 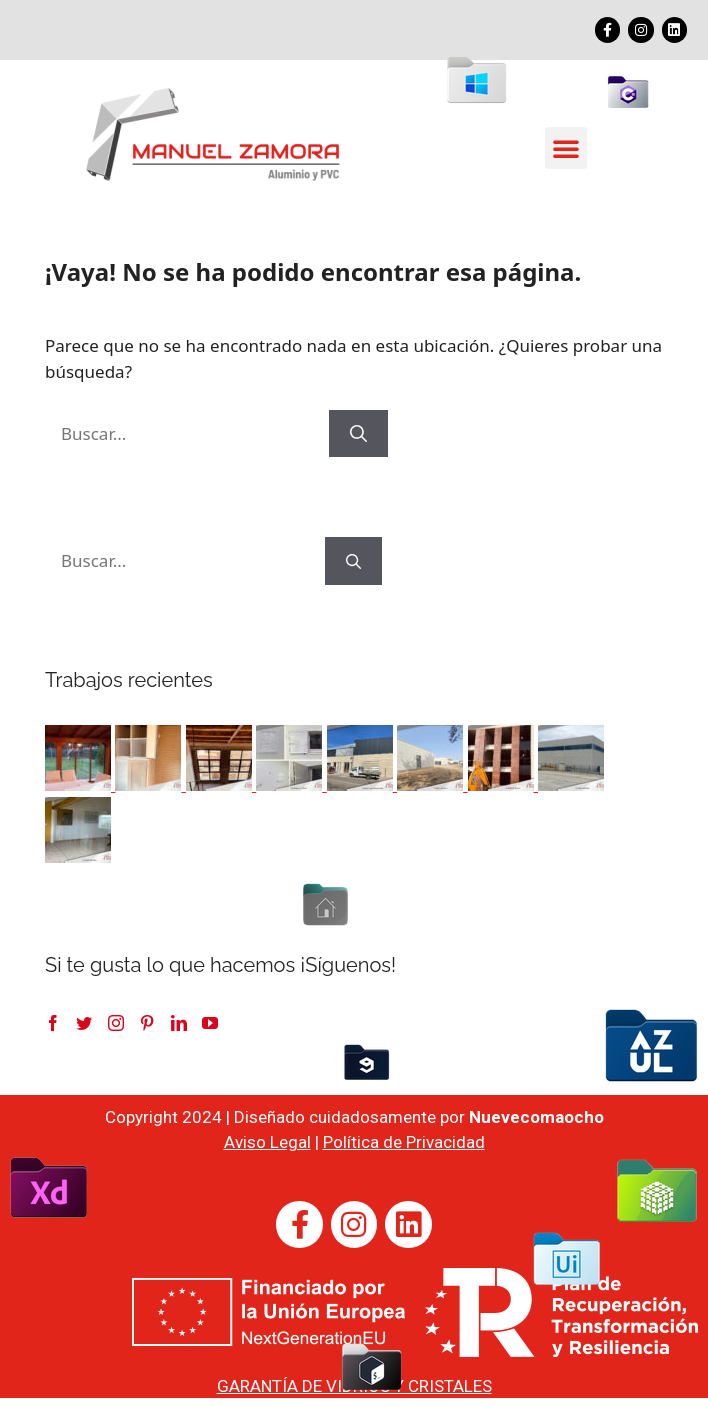 I want to click on folder containing UiPath automation projects, so click(x=566, y=1260).